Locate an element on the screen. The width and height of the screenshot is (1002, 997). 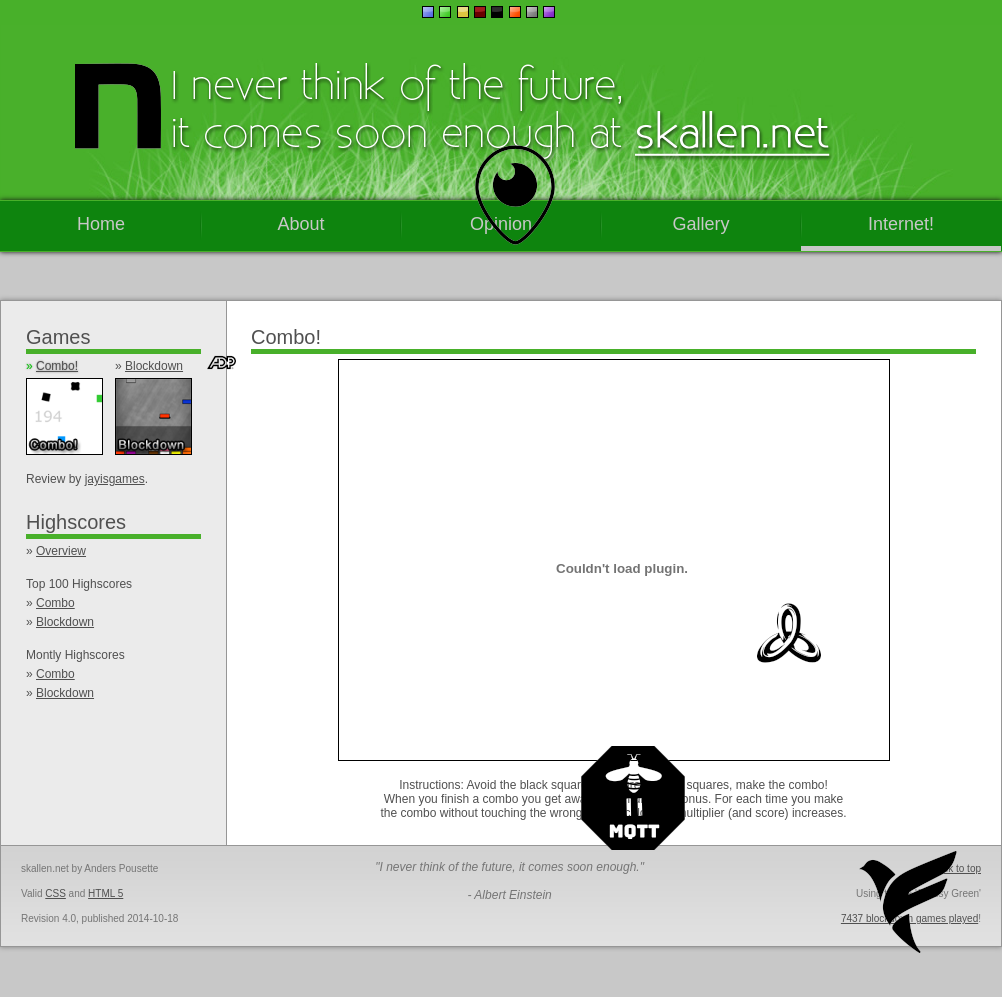
treyarch game studio logo is located at coordinates (789, 633).